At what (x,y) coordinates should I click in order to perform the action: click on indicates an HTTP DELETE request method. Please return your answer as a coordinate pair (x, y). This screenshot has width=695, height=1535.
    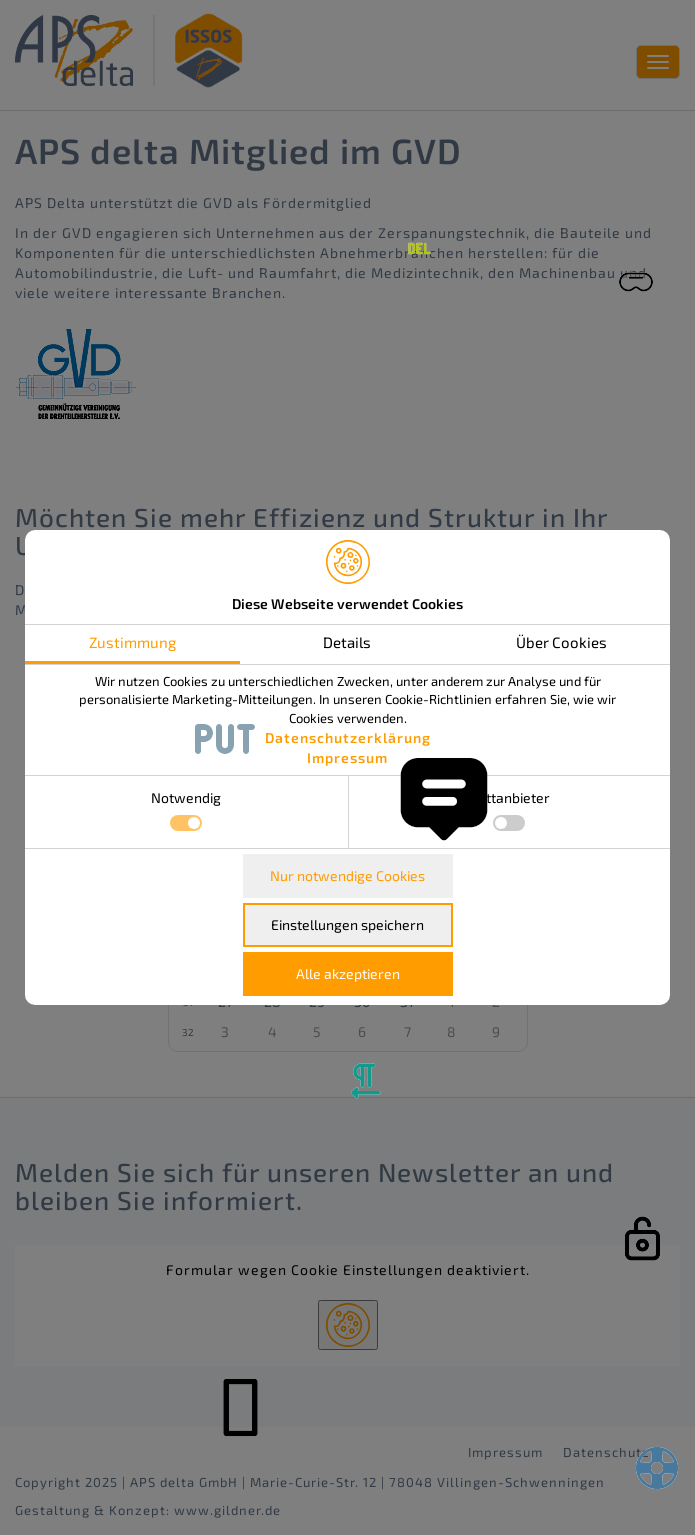
    Looking at the image, I should click on (419, 248).